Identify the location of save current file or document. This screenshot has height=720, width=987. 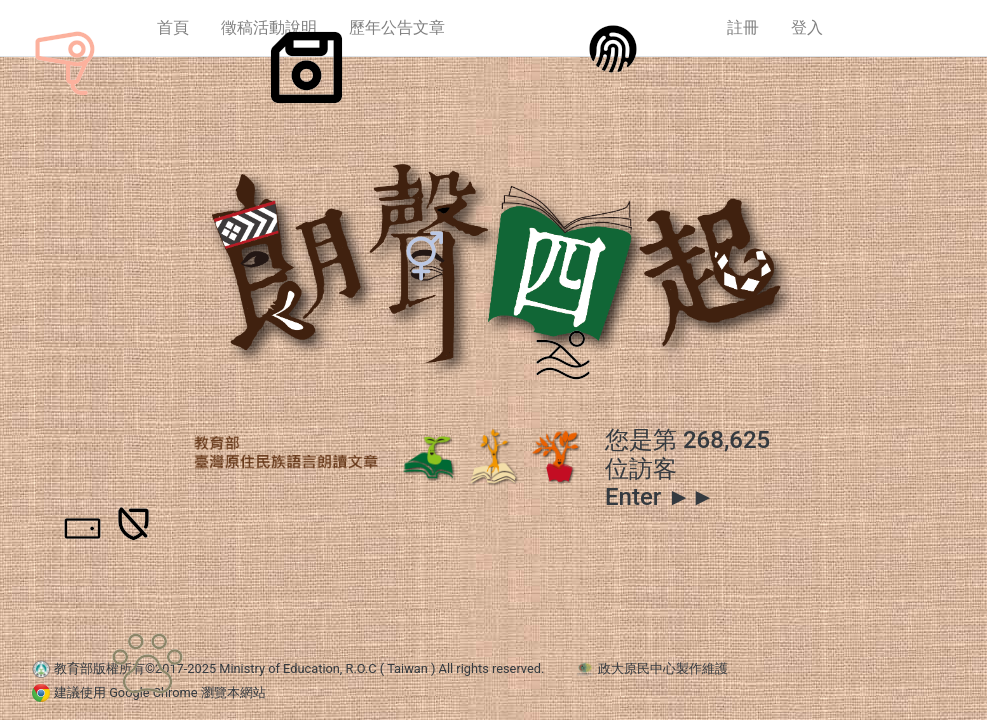
(306, 67).